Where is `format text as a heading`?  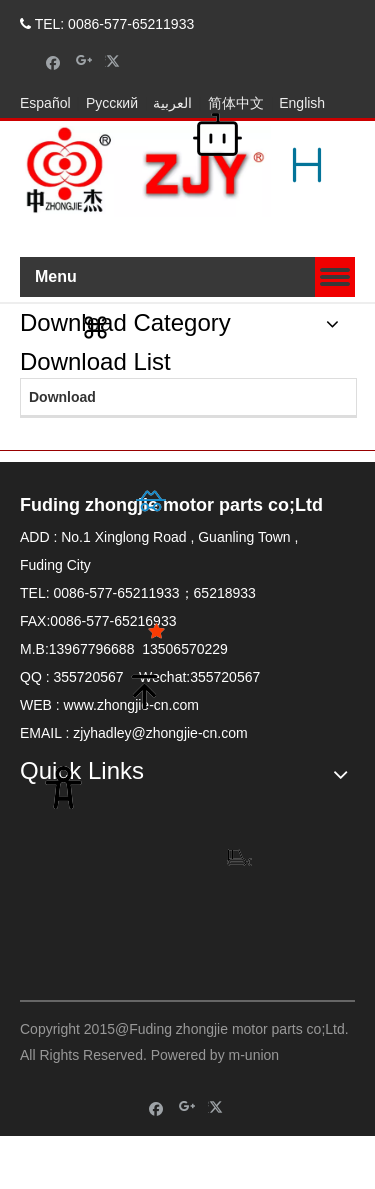
format text as a heading is located at coordinates (307, 165).